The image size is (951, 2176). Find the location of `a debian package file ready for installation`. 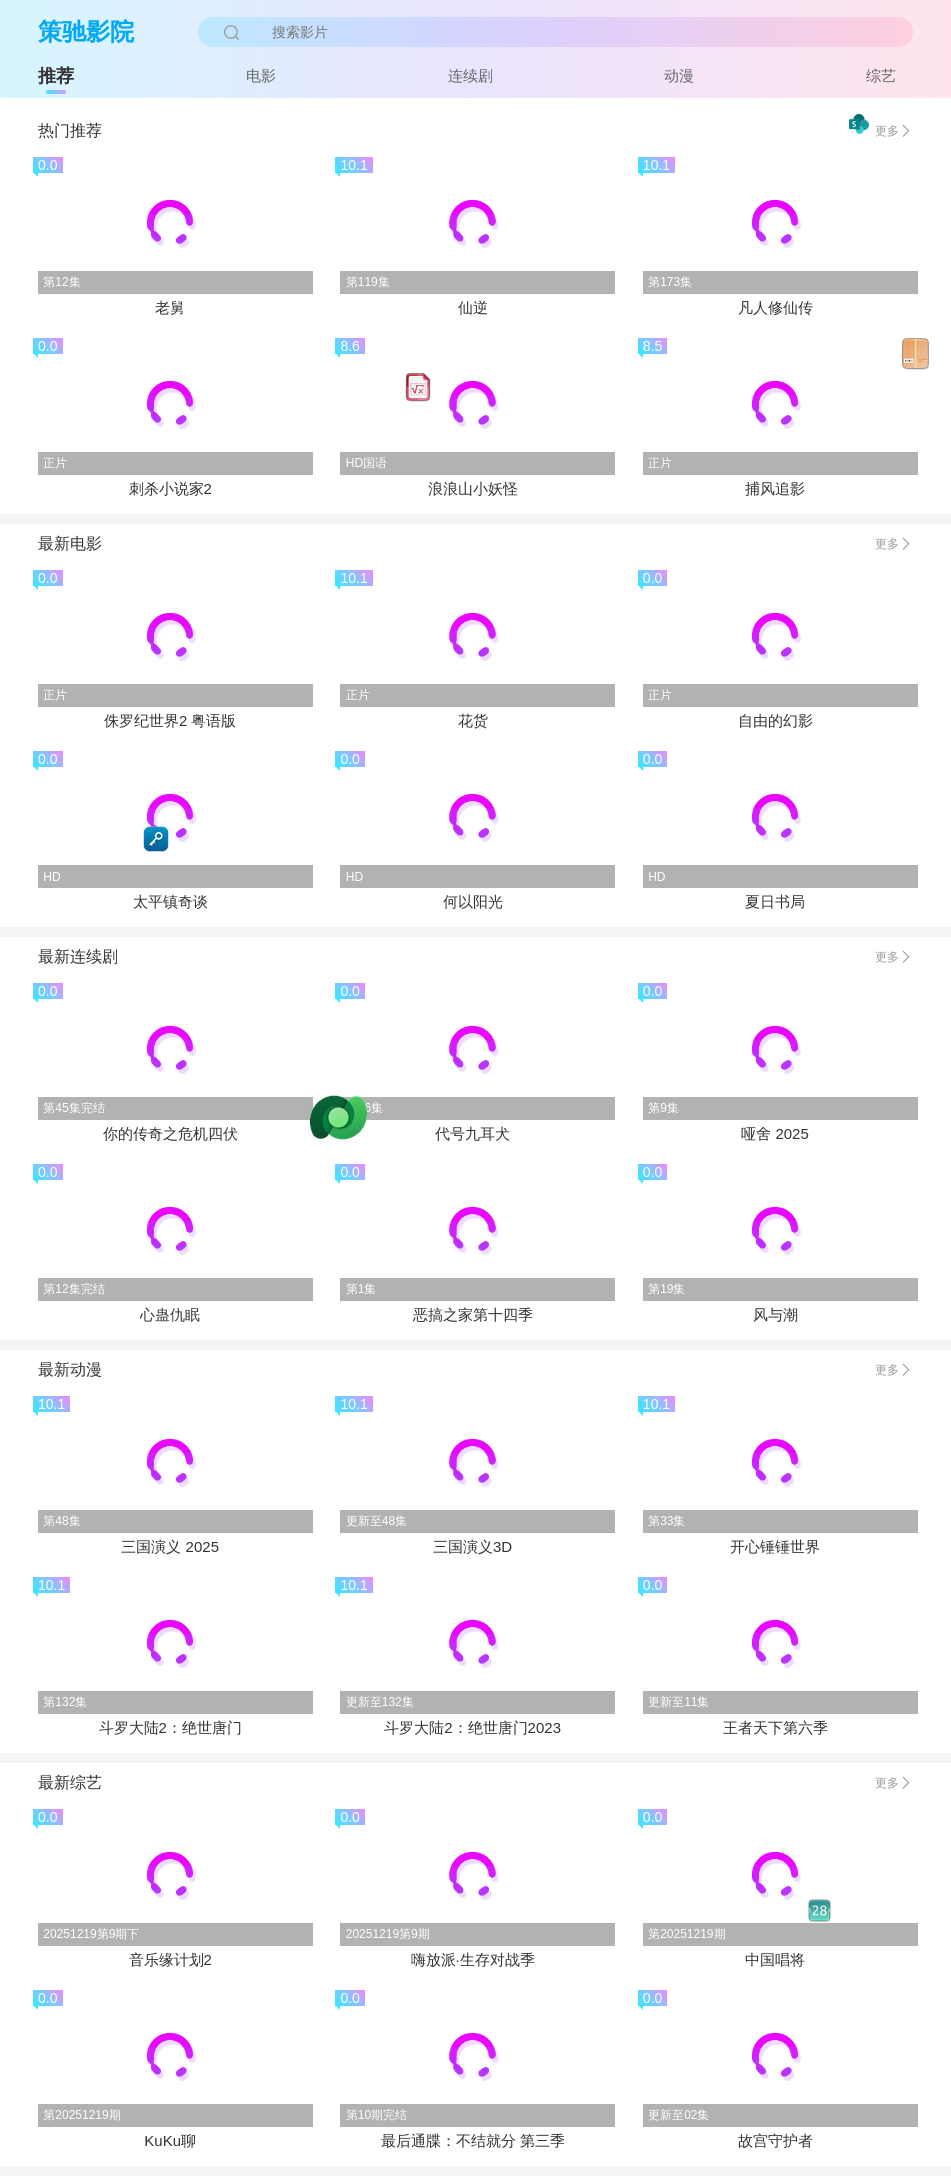

a debian package file ready for installation is located at coordinates (915, 353).